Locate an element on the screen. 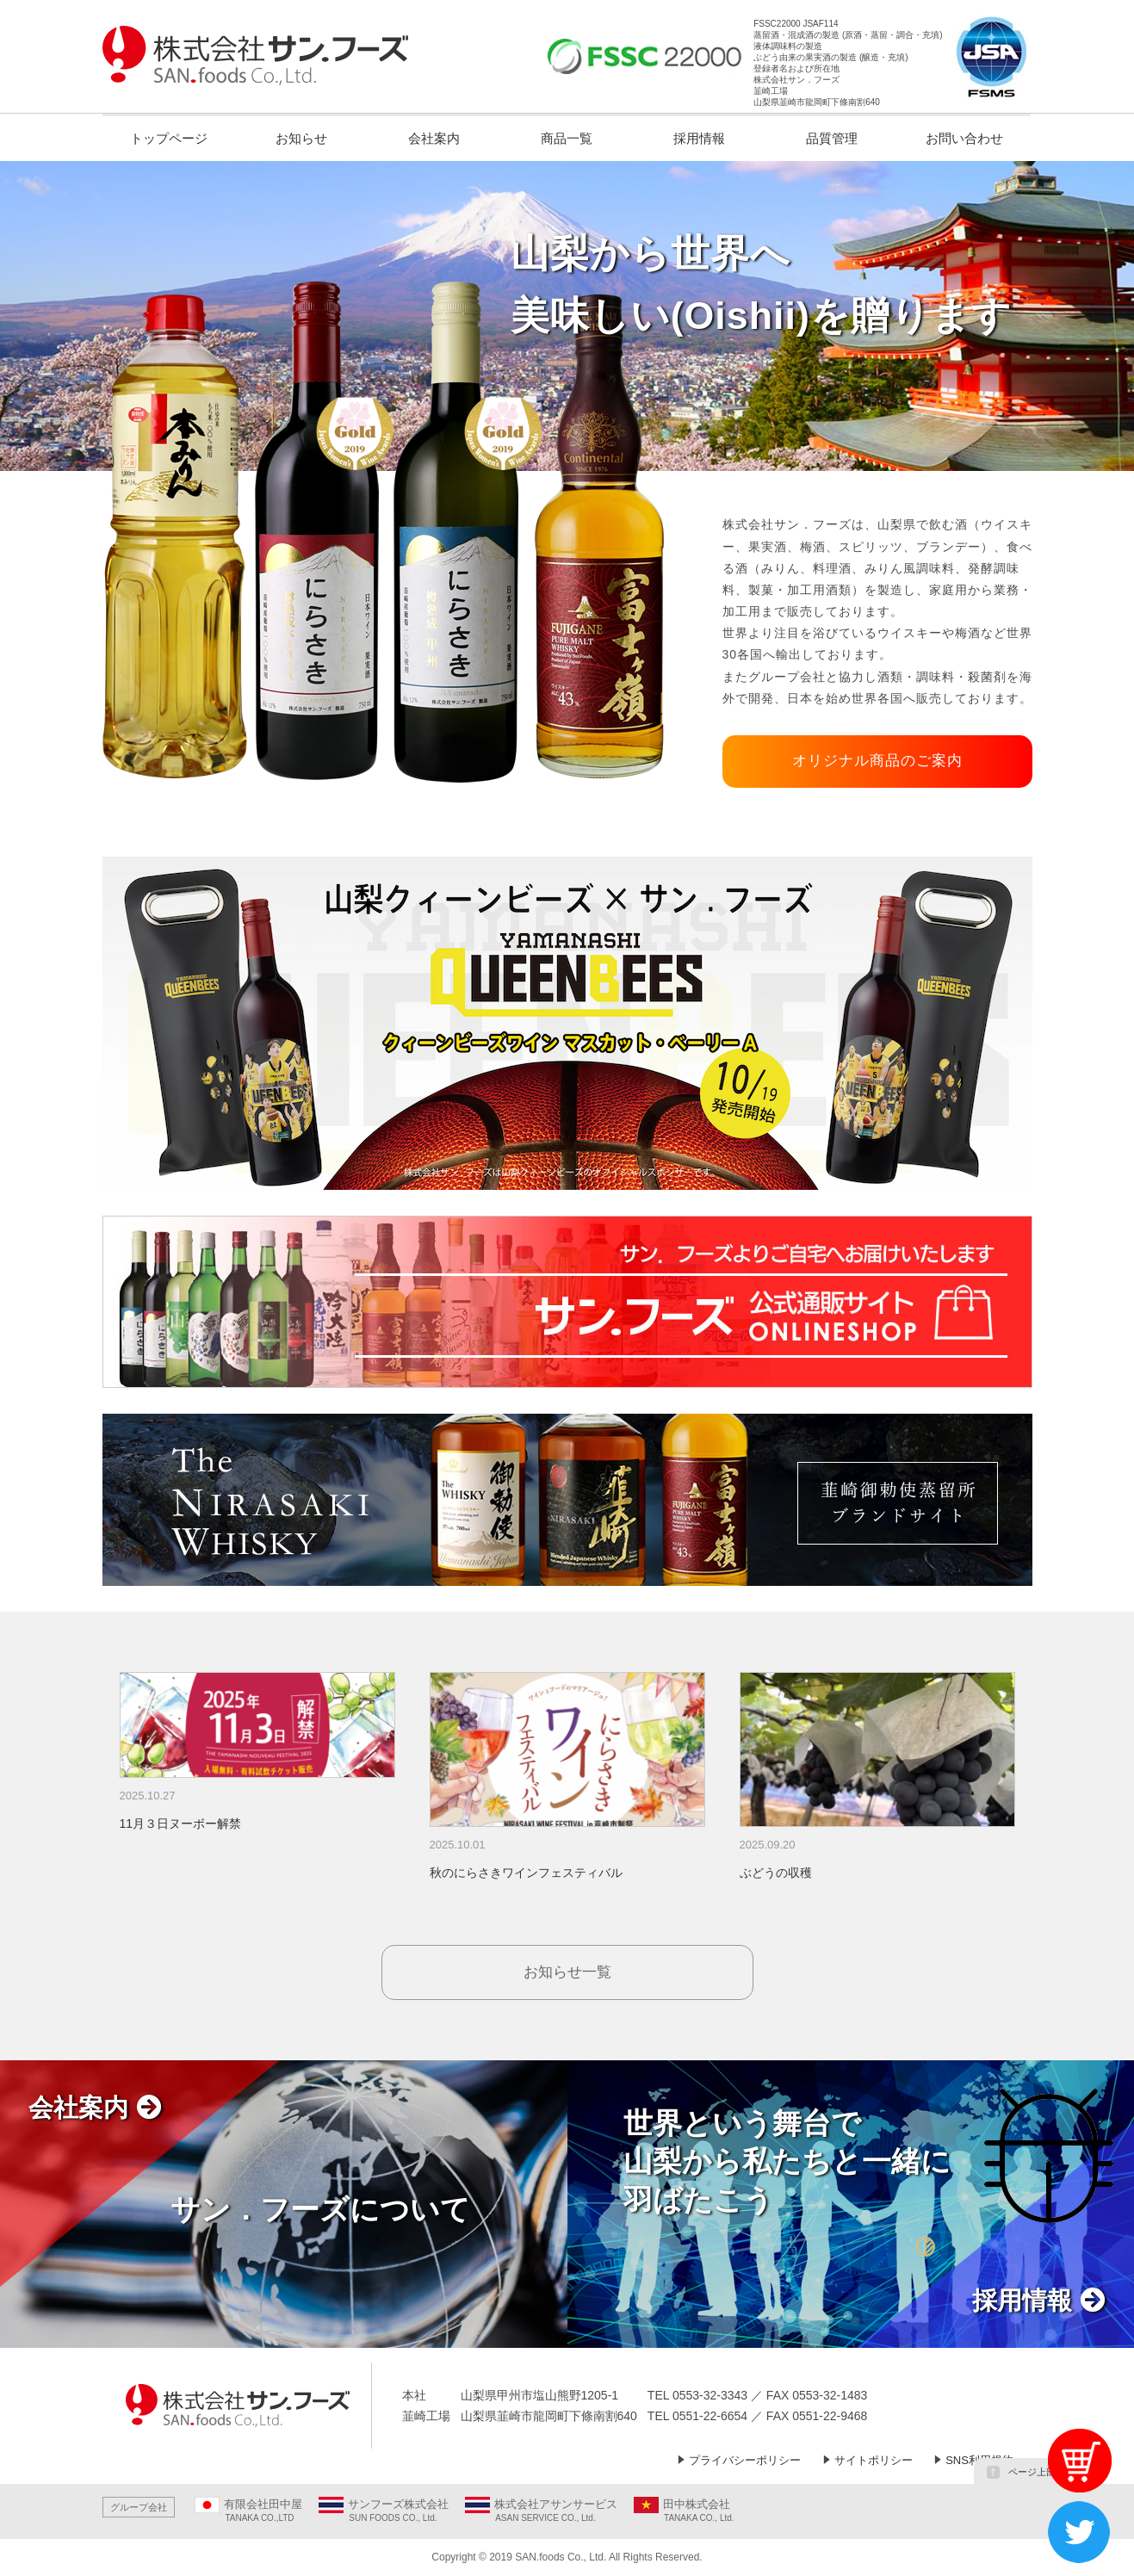 This screenshot has height=2576, width=1134. report a bug or issue is located at coordinates (1049, 2153).